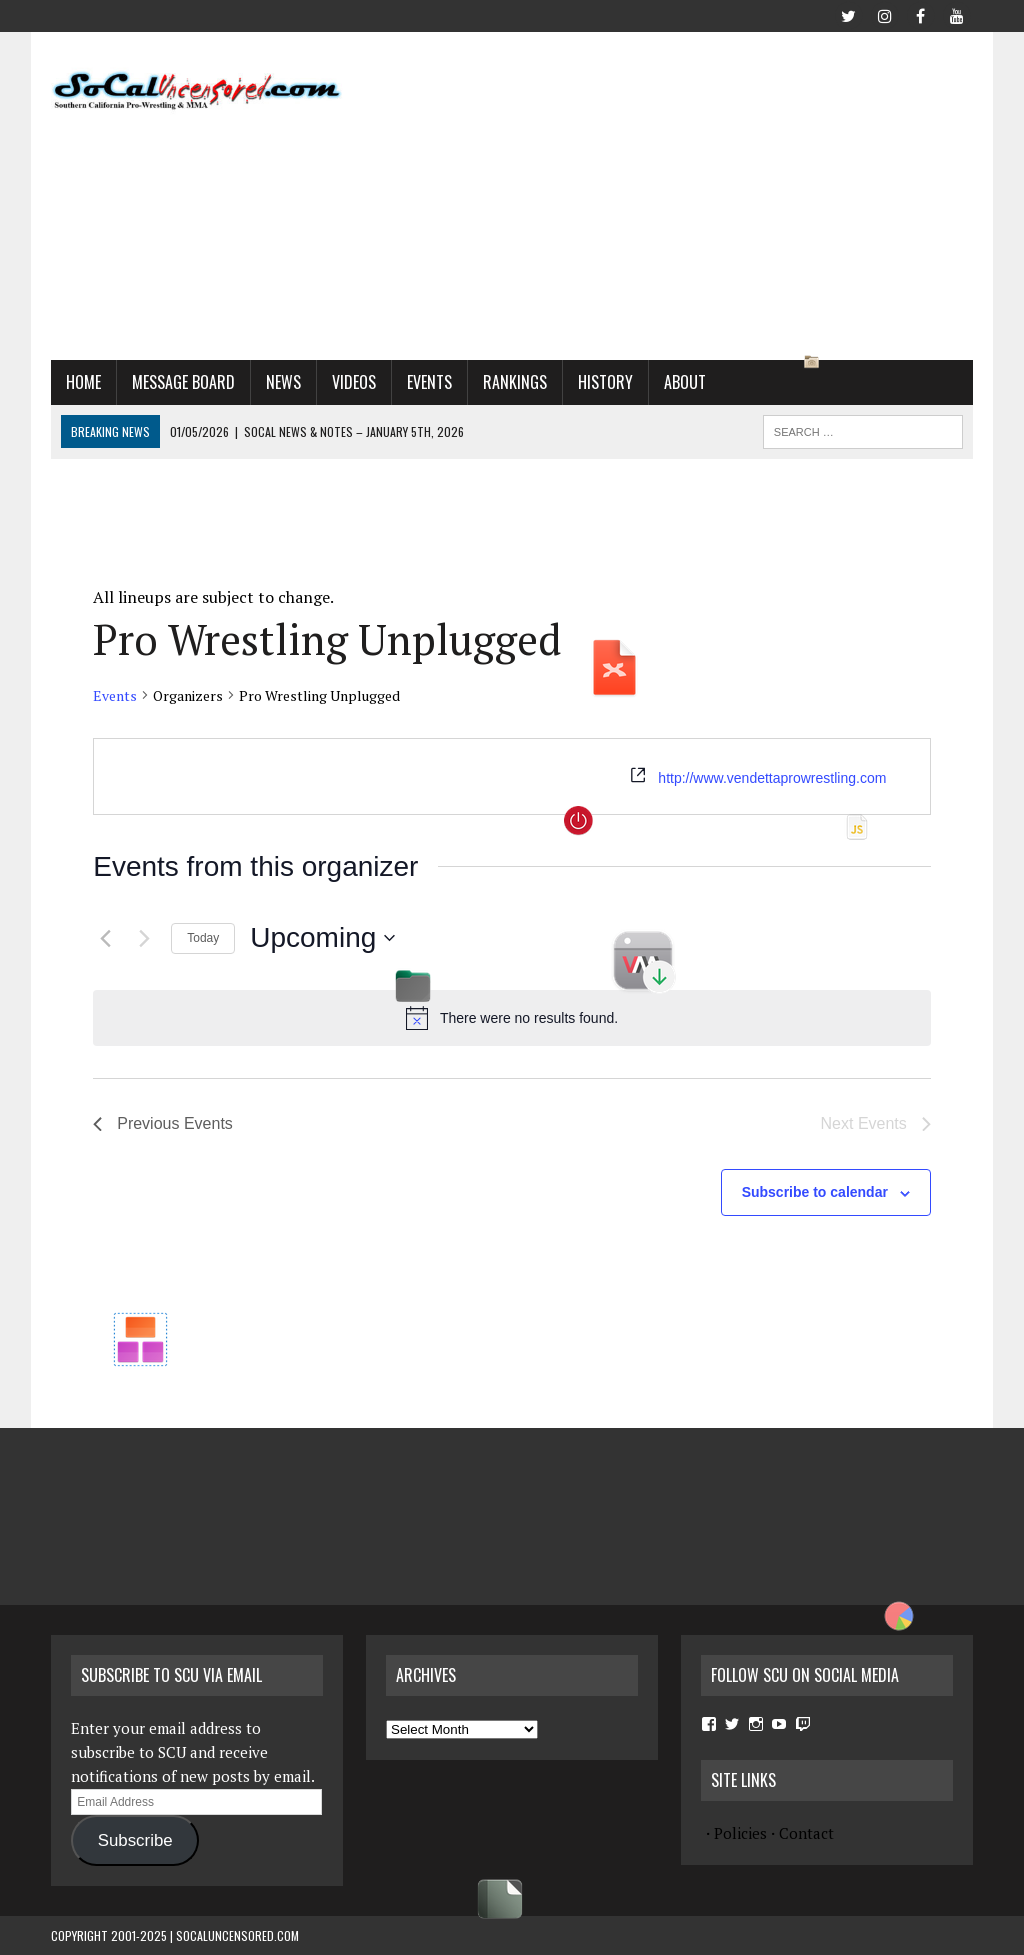 Image resolution: width=1024 pixels, height=1955 pixels. I want to click on select all items in the current view, so click(140, 1339).